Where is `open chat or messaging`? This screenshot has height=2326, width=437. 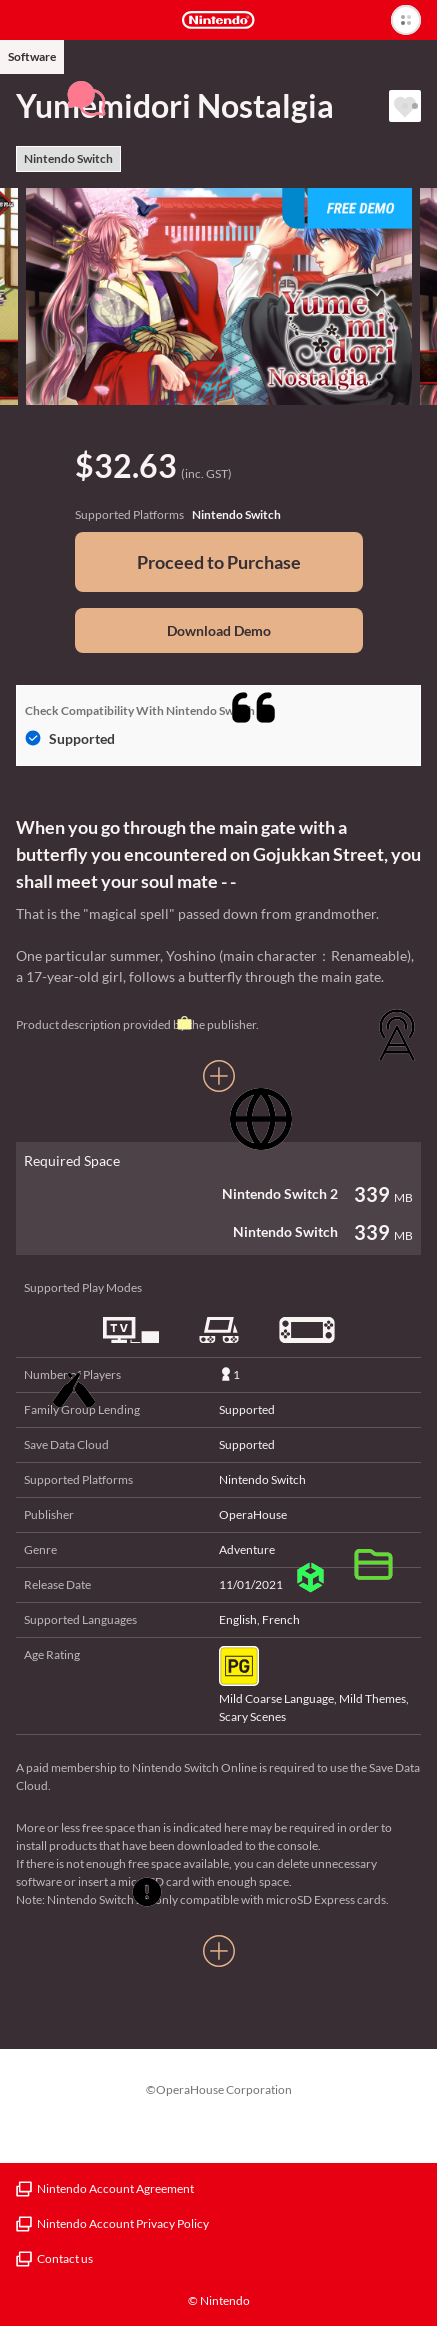
open chat or messaging is located at coordinates (86, 98).